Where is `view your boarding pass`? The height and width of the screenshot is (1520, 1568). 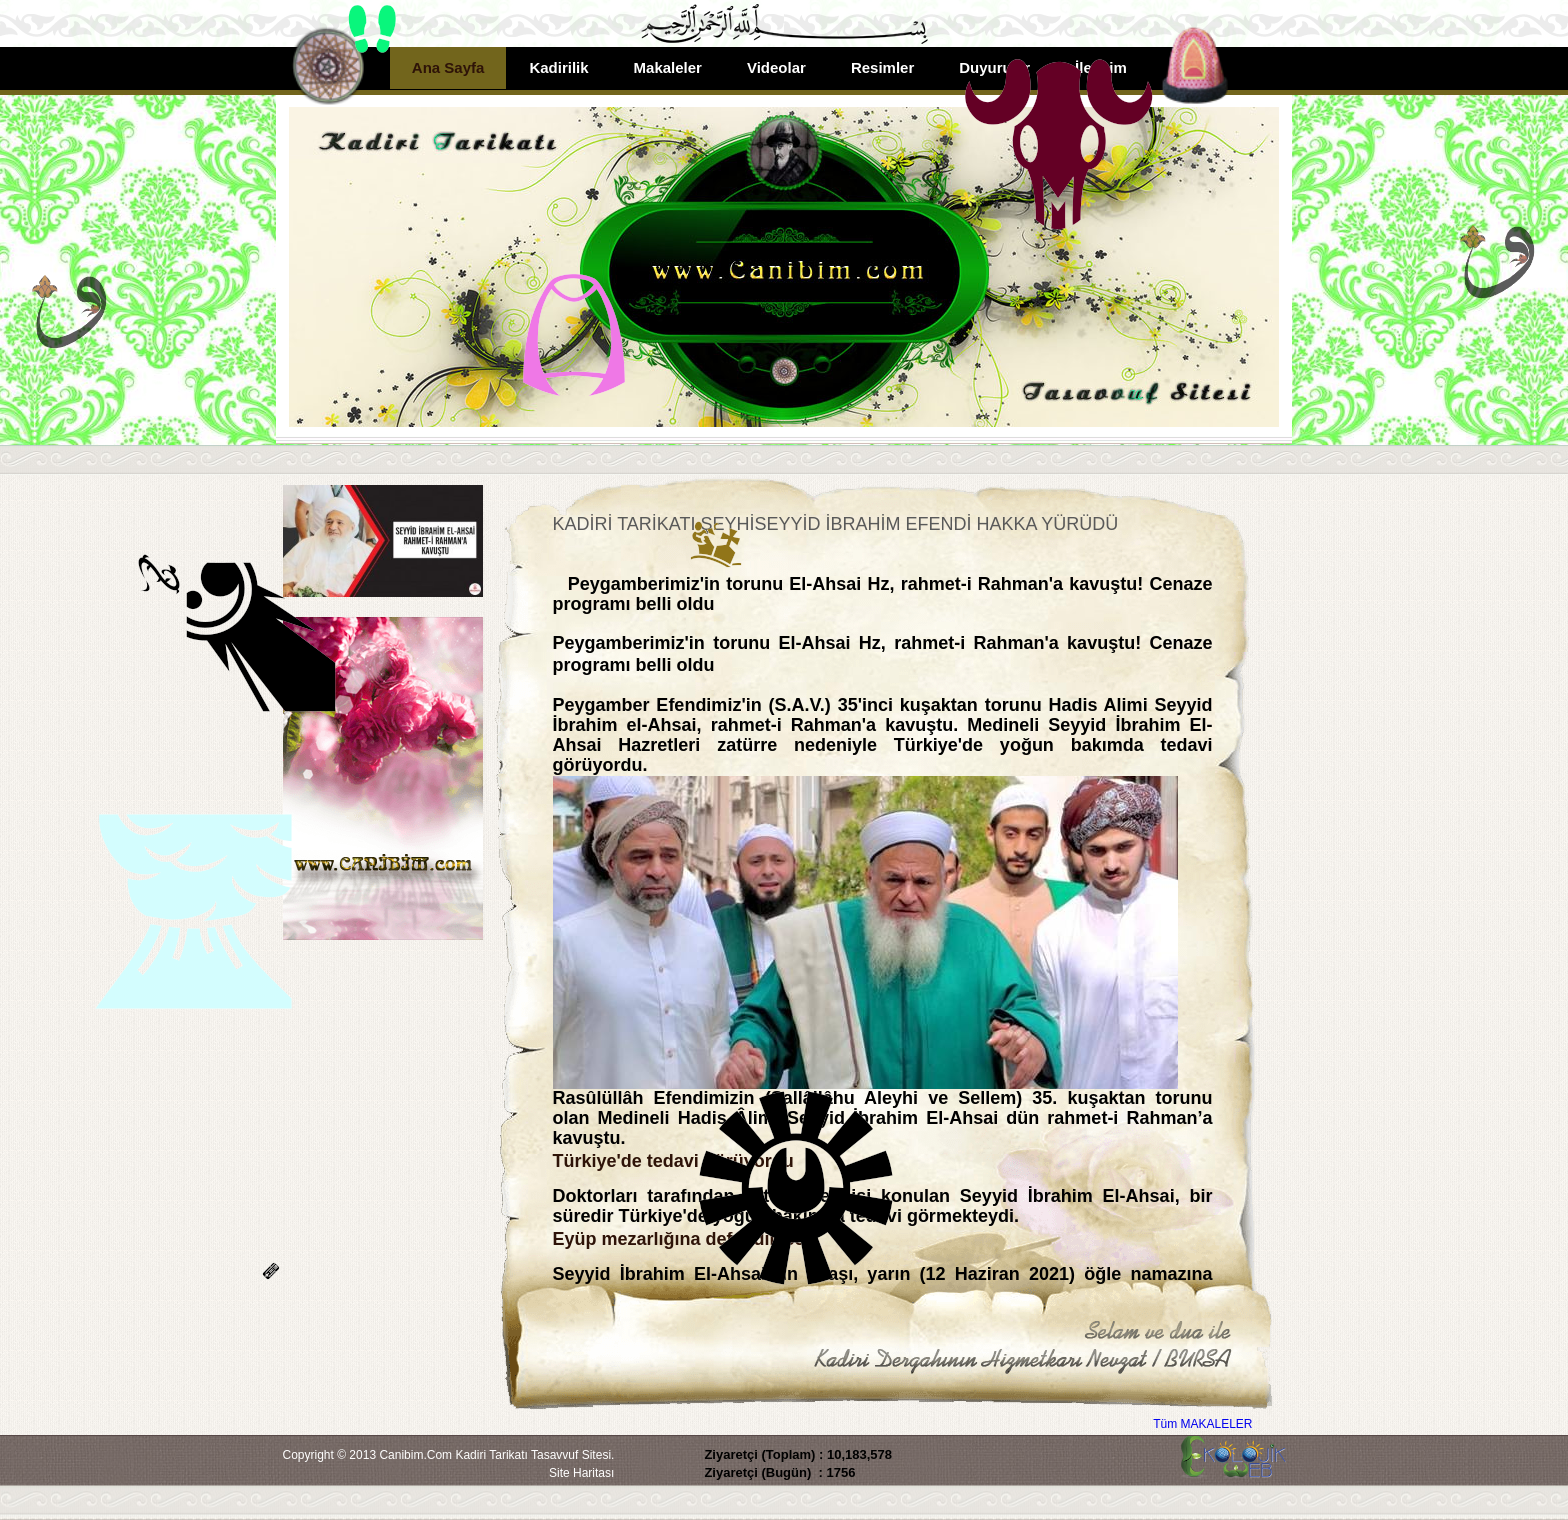
view your boarding pass is located at coordinates (271, 1271).